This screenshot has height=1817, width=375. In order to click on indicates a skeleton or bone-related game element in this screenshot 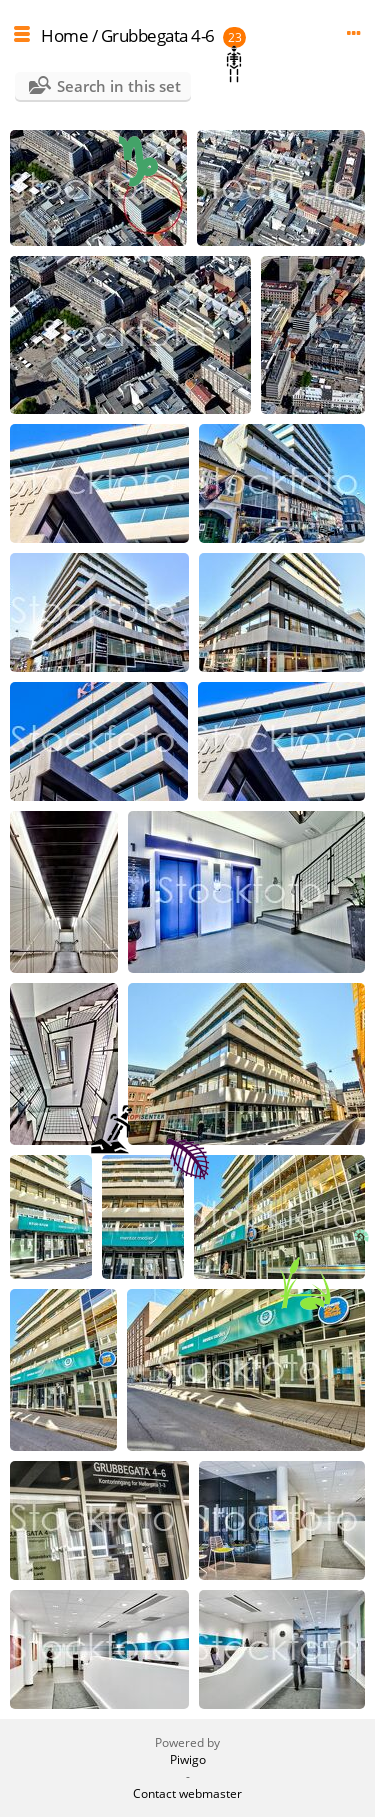, I will do `click(234, 64)`.